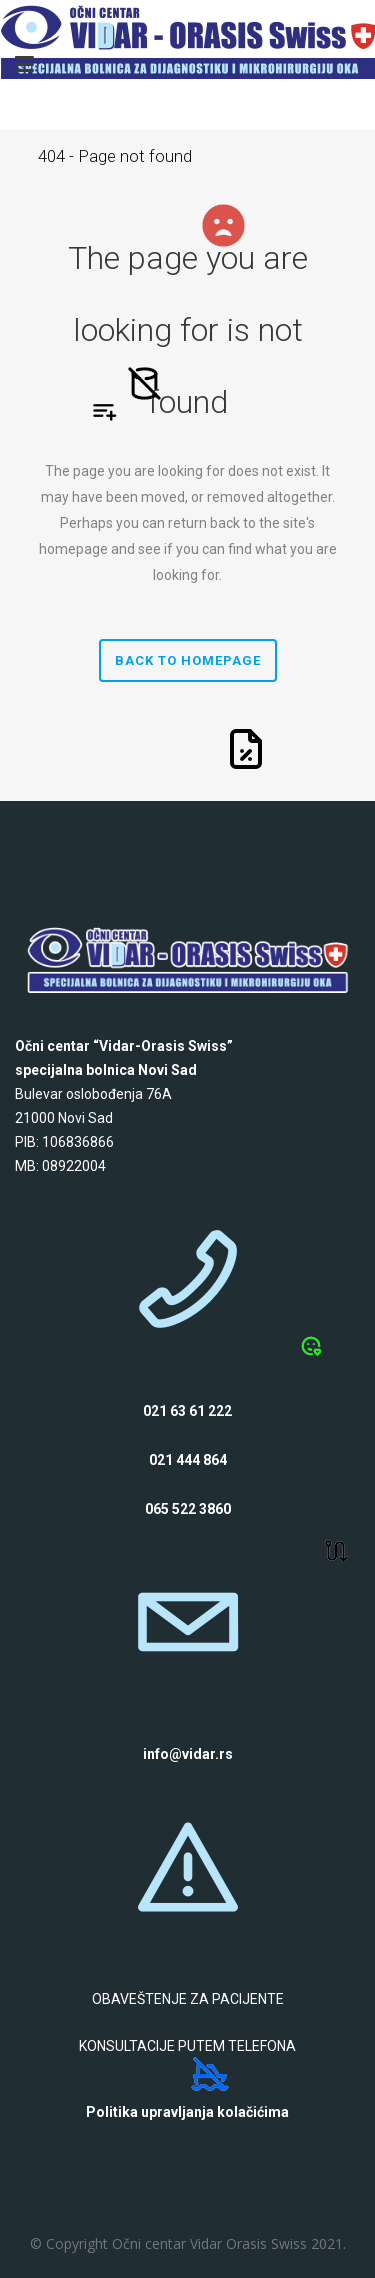 This screenshot has height=2278, width=375. I want to click on indicate negative feedback or dissatisfaction, so click(223, 225).